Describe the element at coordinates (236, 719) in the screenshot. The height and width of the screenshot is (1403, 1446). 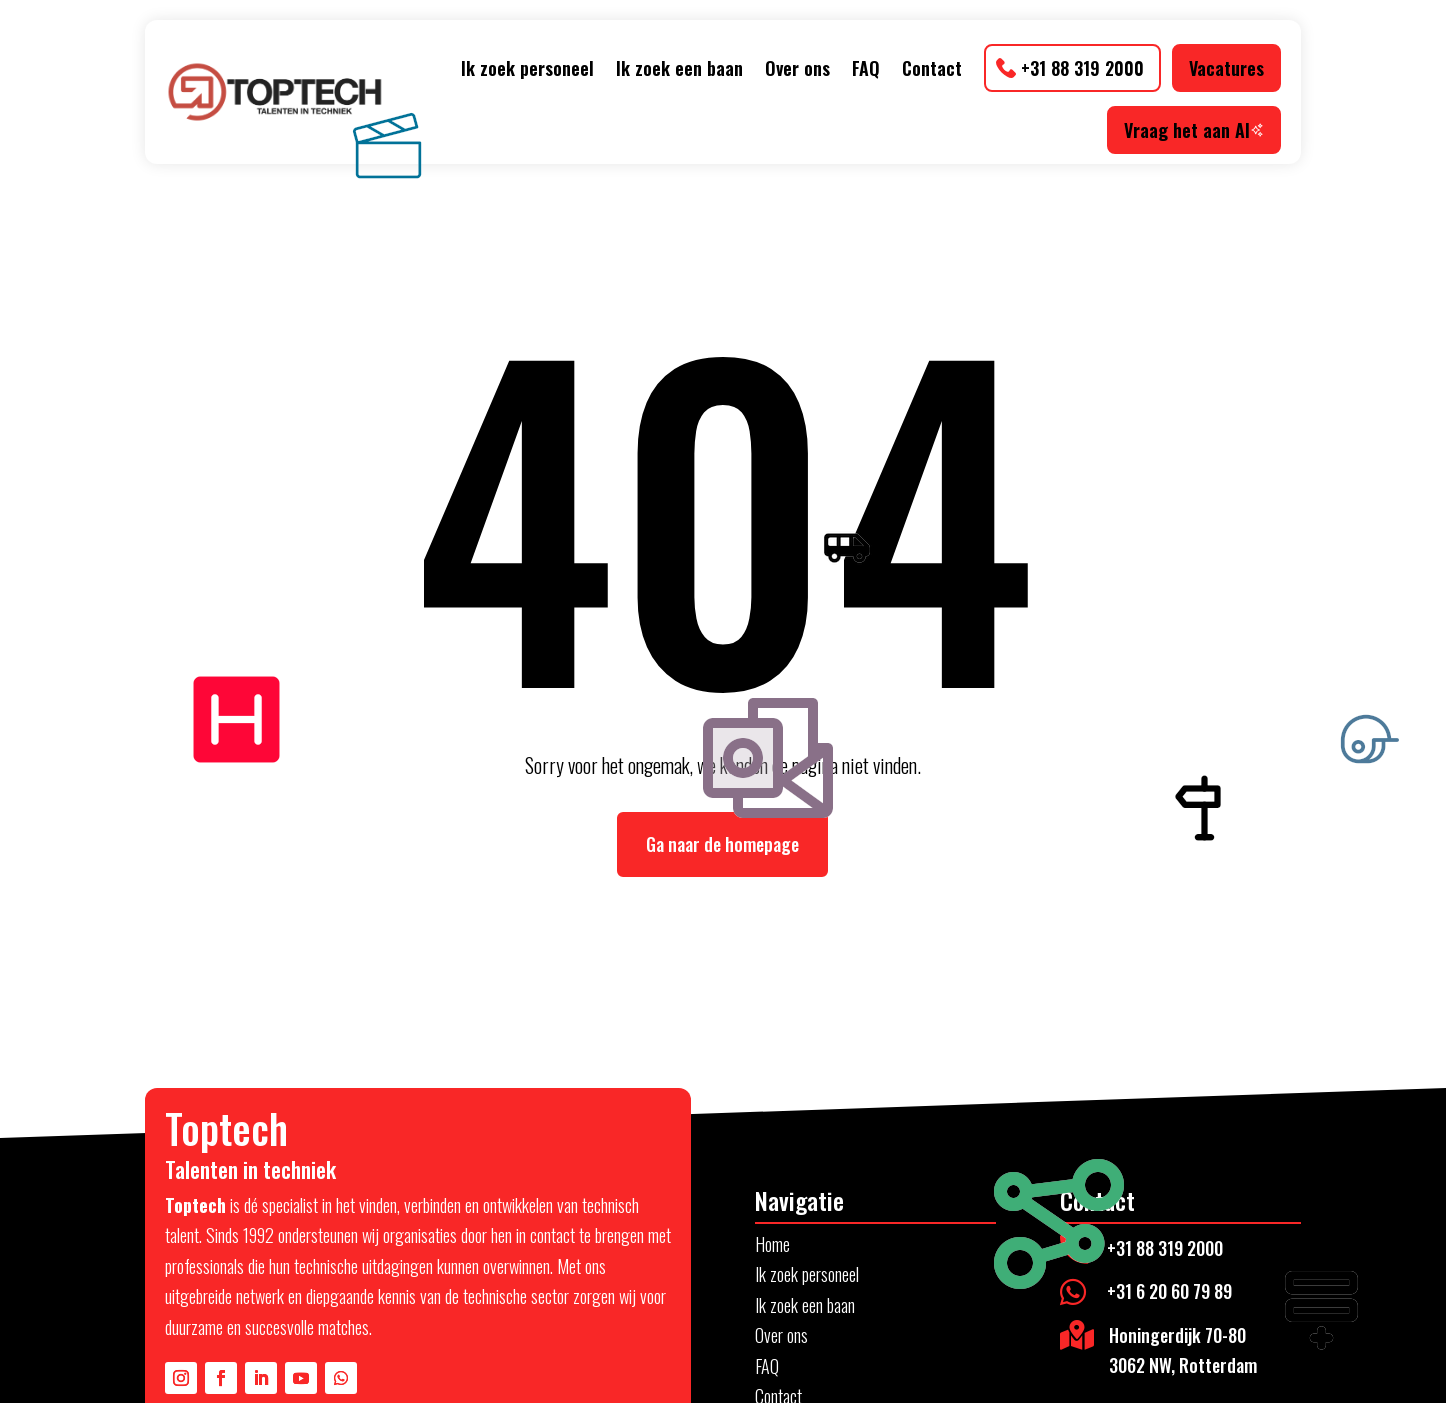
I see `format text as a heading` at that location.